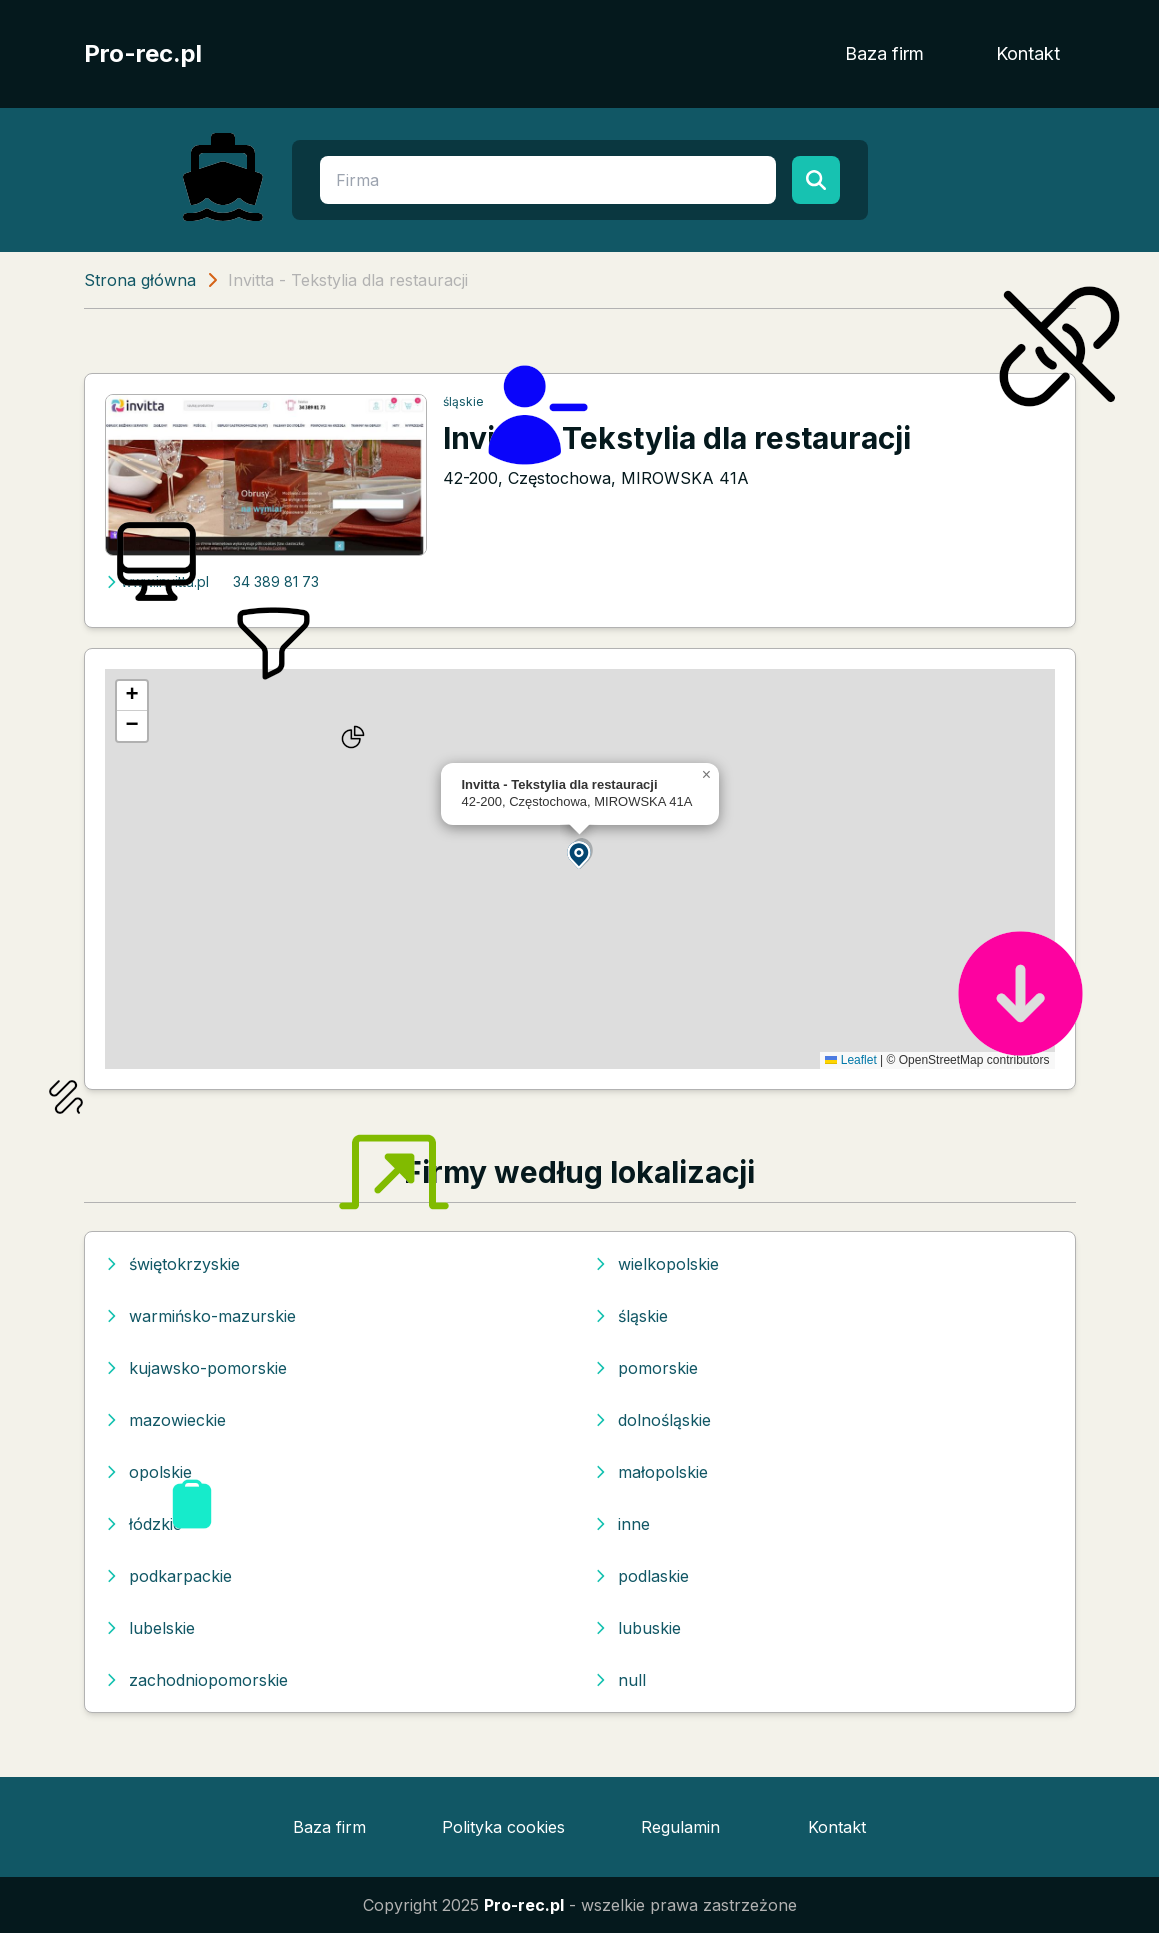 The height and width of the screenshot is (1933, 1159). Describe the element at coordinates (192, 1504) in the screenshot. I see `copy content to clipboard` at that location.